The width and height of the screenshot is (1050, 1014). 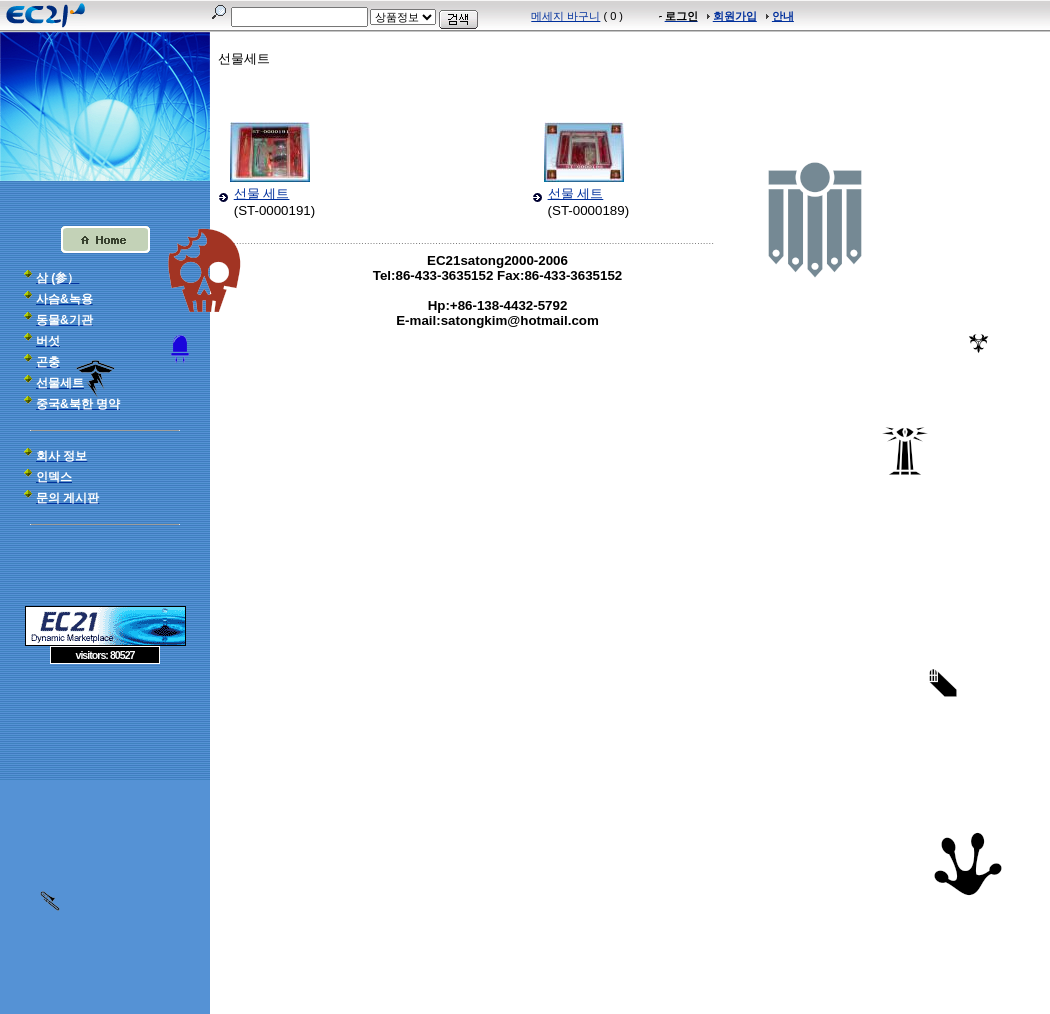 I want to click on select ancient roman armor piece, so click(x=815, y=220).